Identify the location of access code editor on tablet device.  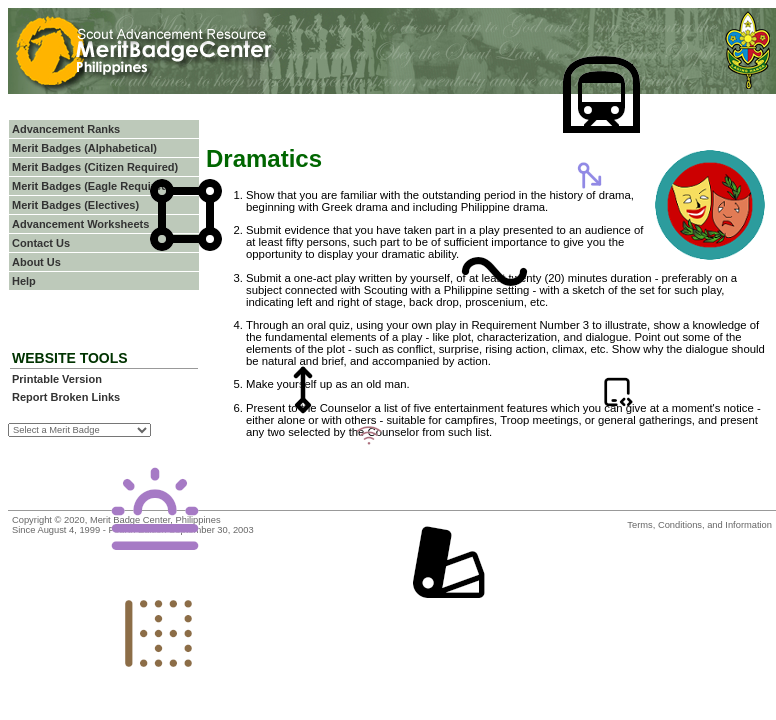
(617, 392).